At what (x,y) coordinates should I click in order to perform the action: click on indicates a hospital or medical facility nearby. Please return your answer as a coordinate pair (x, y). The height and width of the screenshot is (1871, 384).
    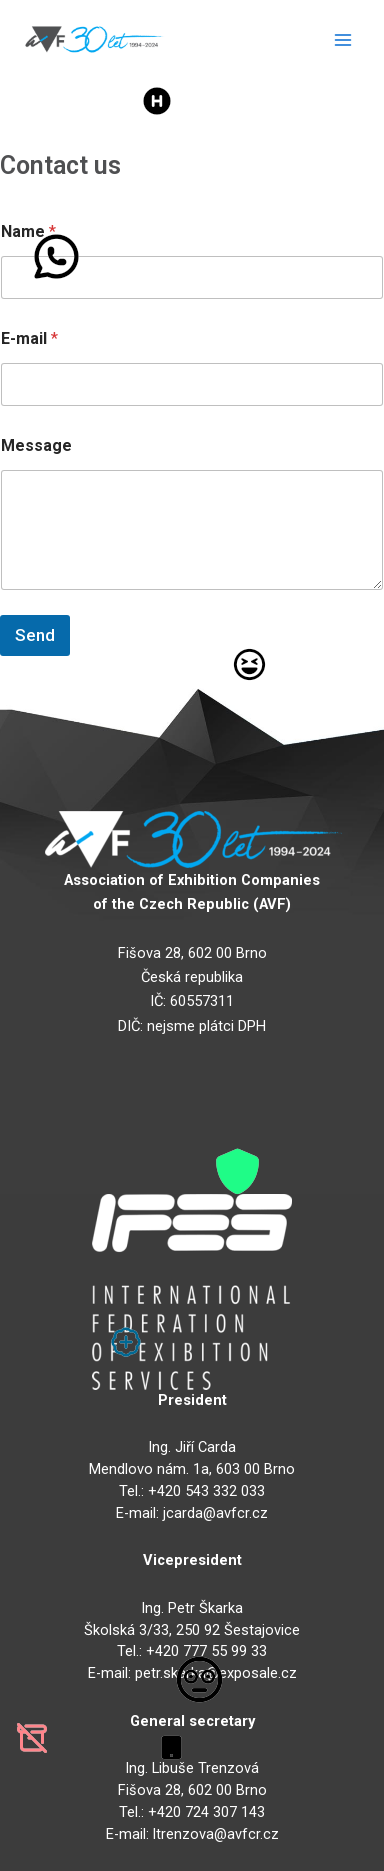
    Looking at the image, I should click on (157, 101).